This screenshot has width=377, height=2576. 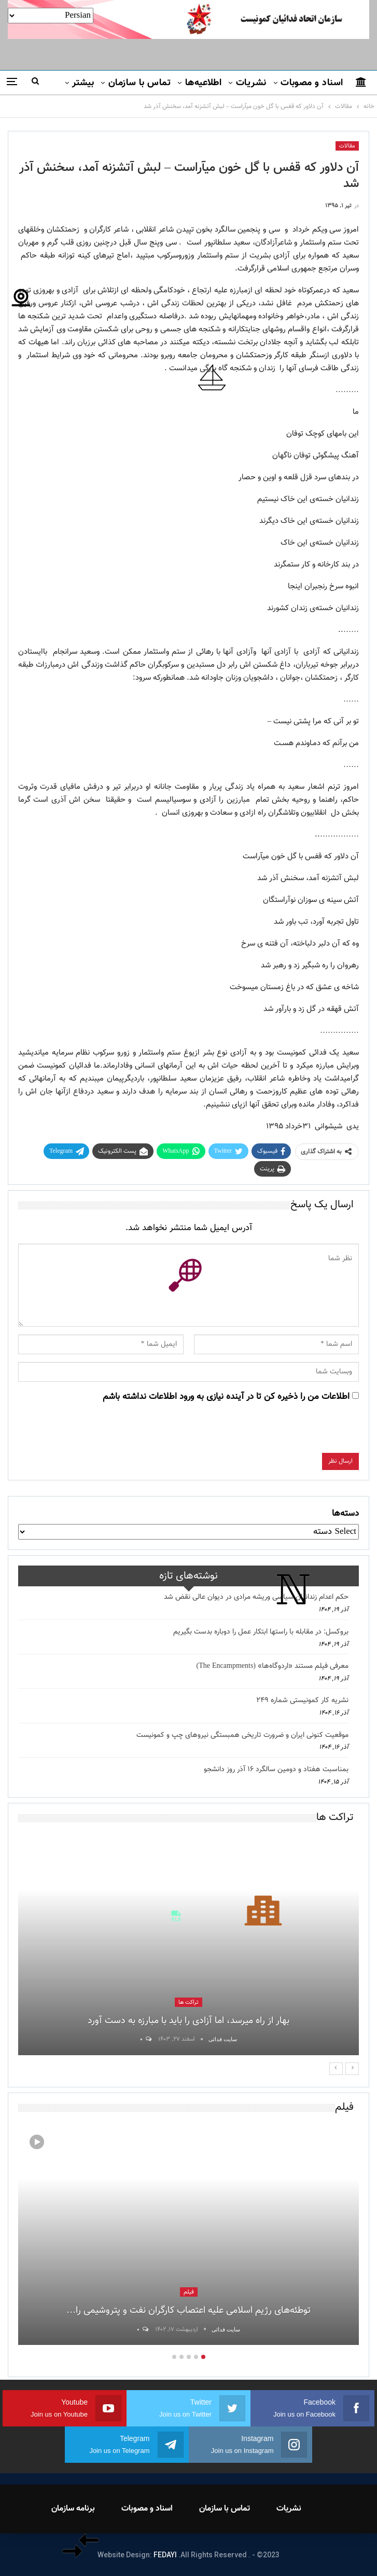 What do you see at coordinates (185, 1276) in the screenshot?
I see `access tennis or racquet sports features` at bounding box center [185, 1276].